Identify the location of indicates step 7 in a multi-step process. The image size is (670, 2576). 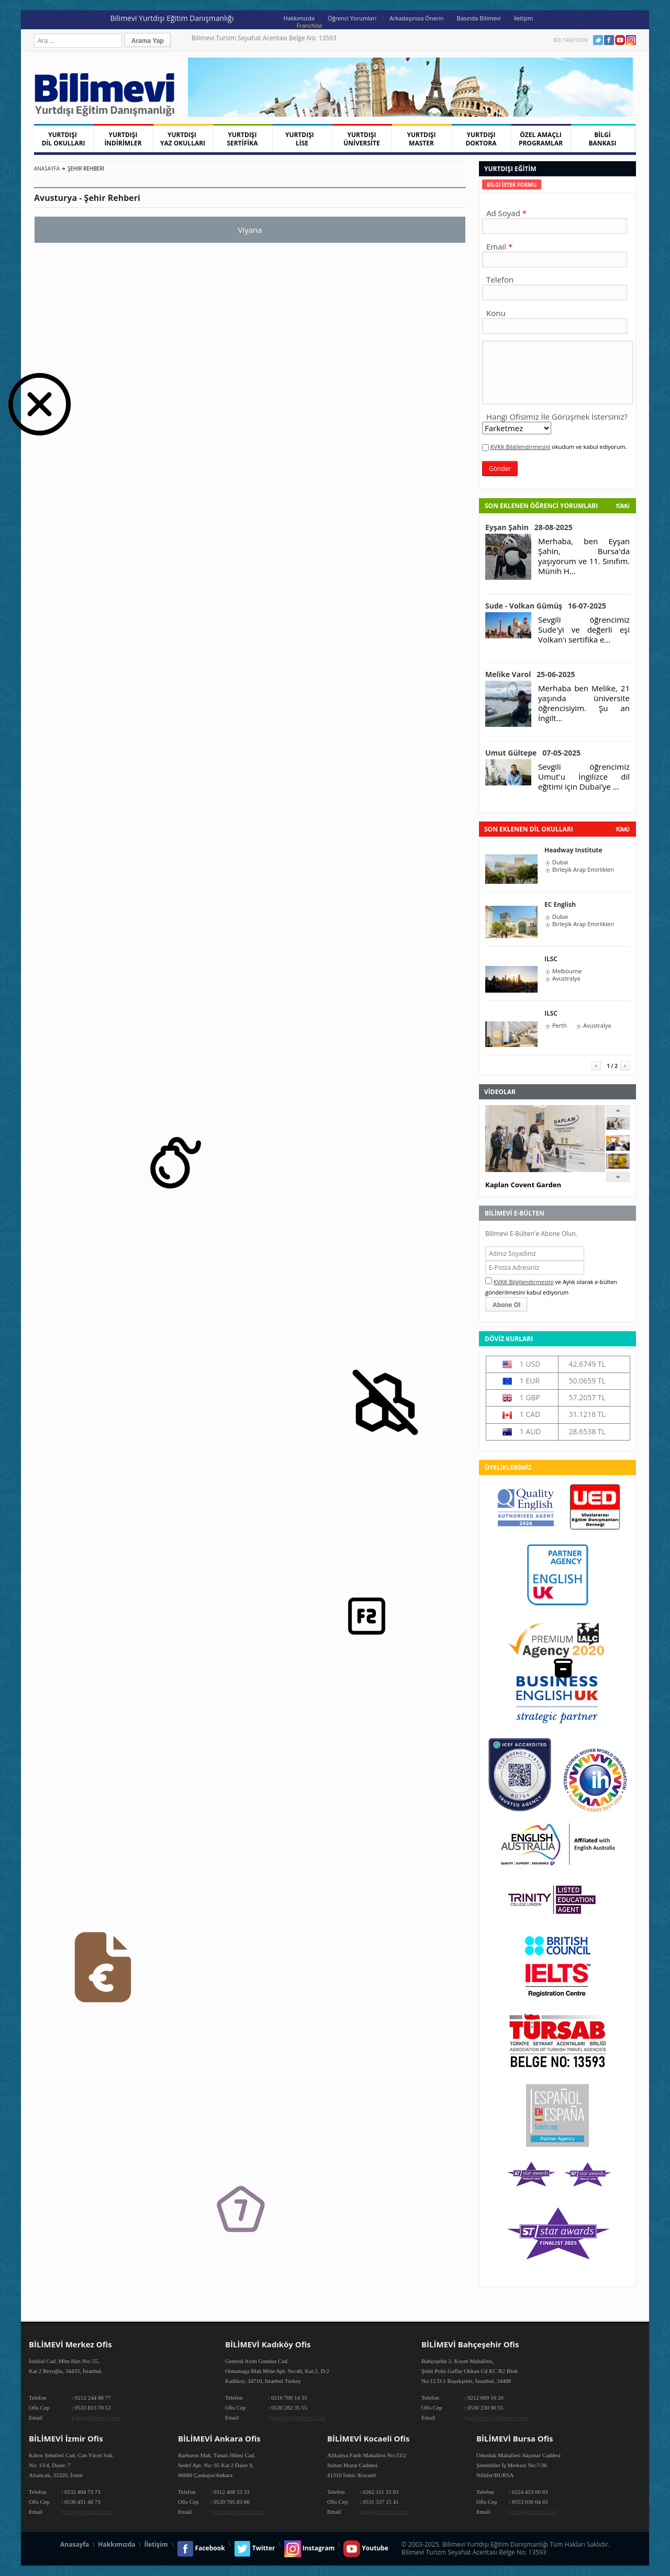
(241, 2210).